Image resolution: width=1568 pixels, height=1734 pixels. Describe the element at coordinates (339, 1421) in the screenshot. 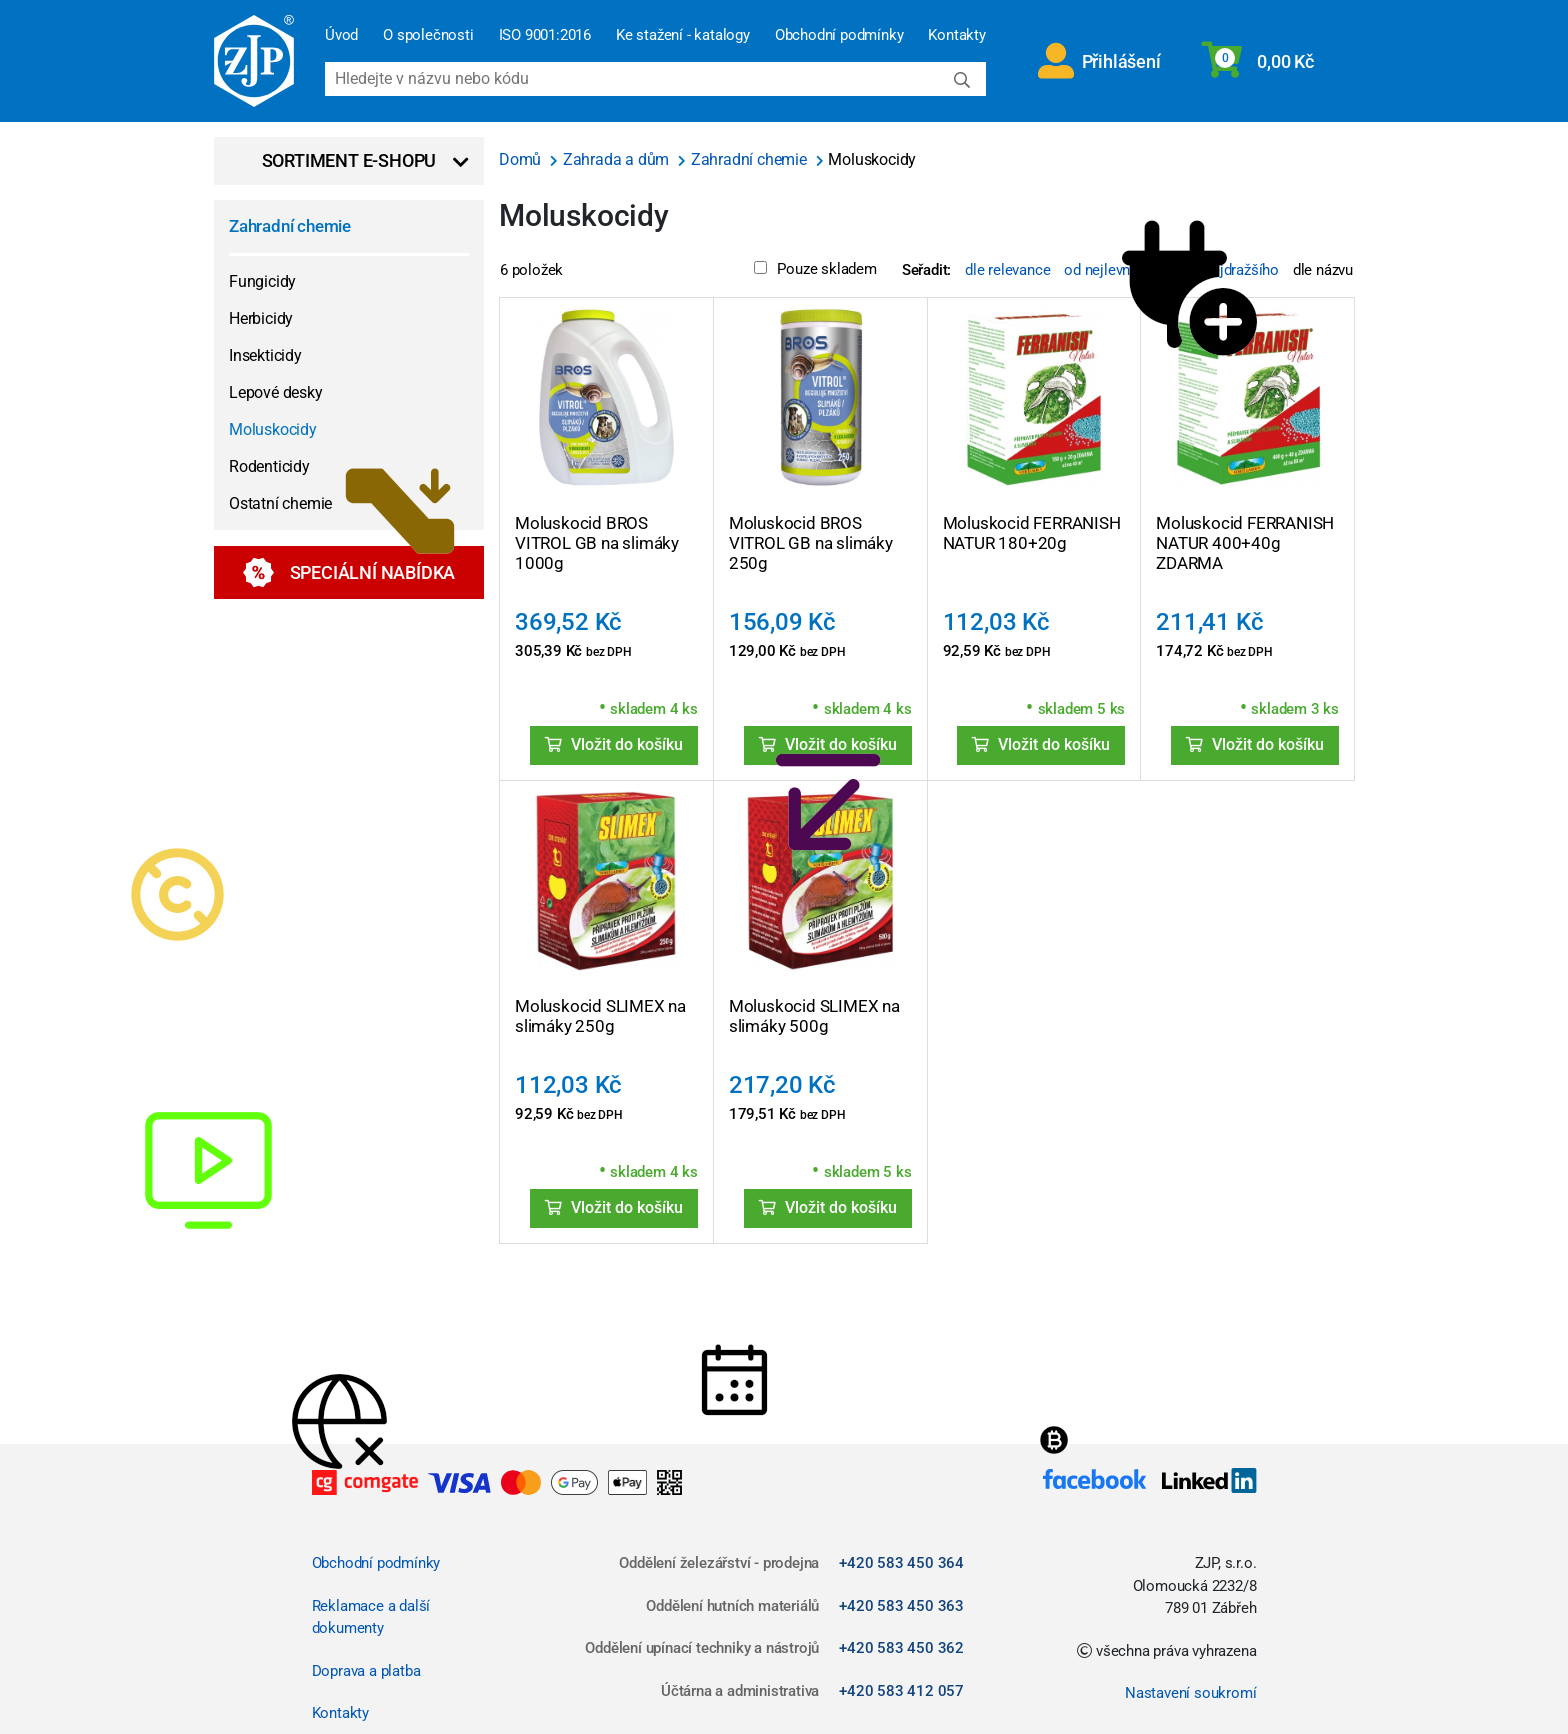

I see `no internet connection` at that location.